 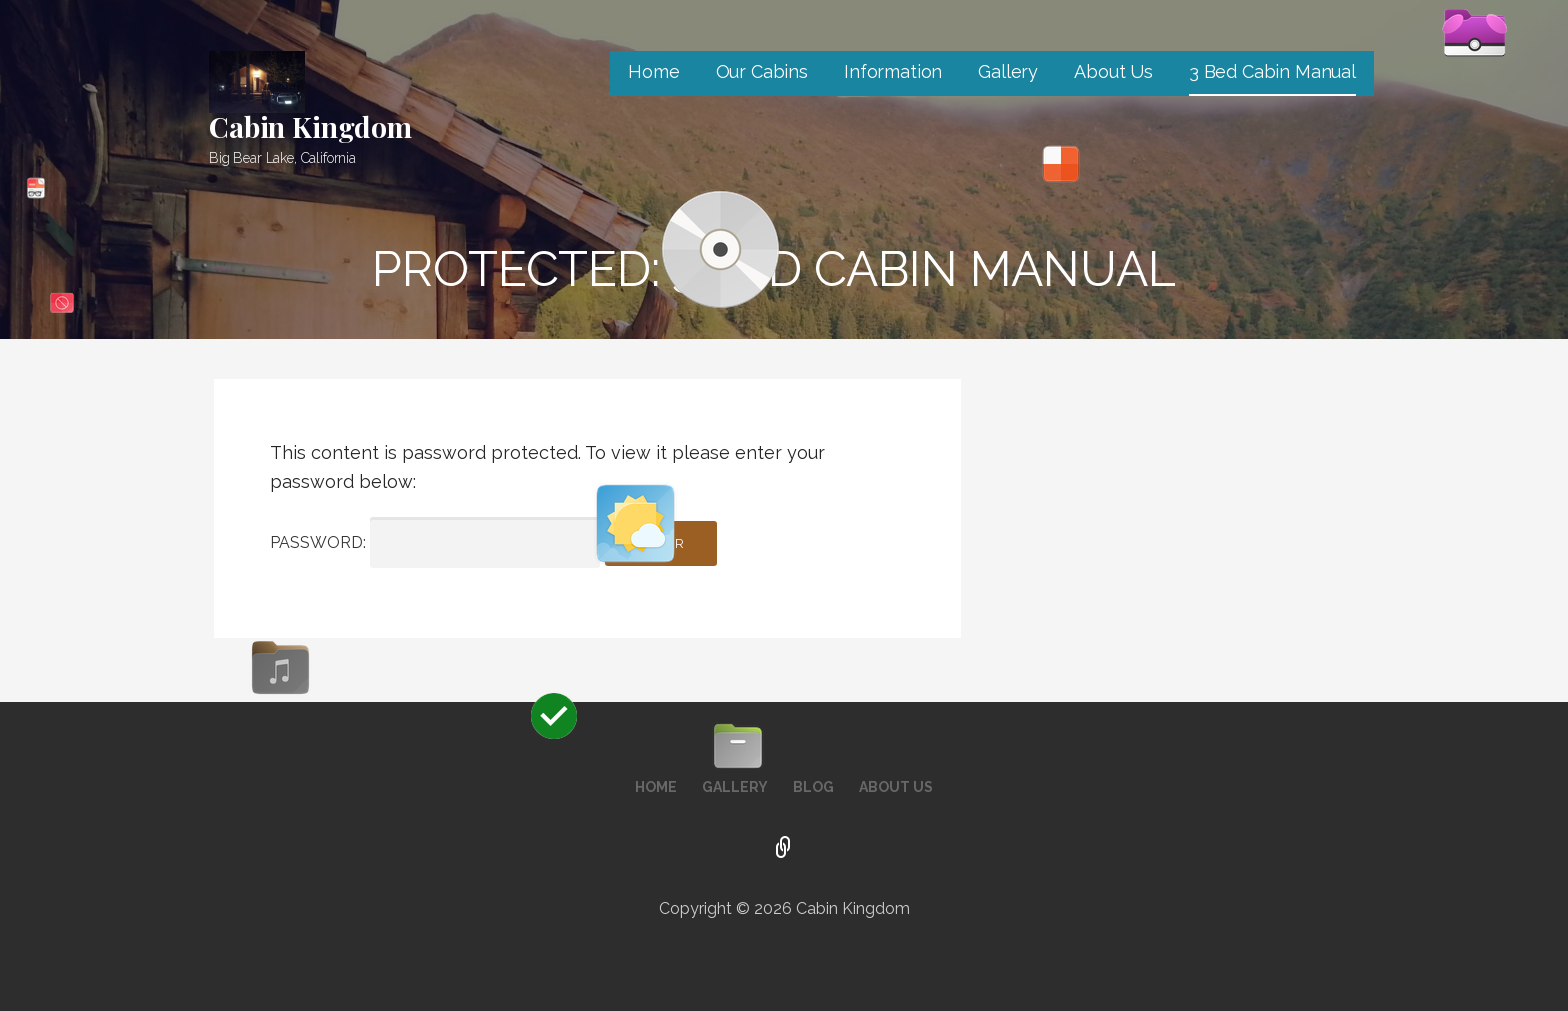 What do you see at coordinates (738, 746) in the screenshot?
I see `open the file manager application` at bounding box center [738, 746].